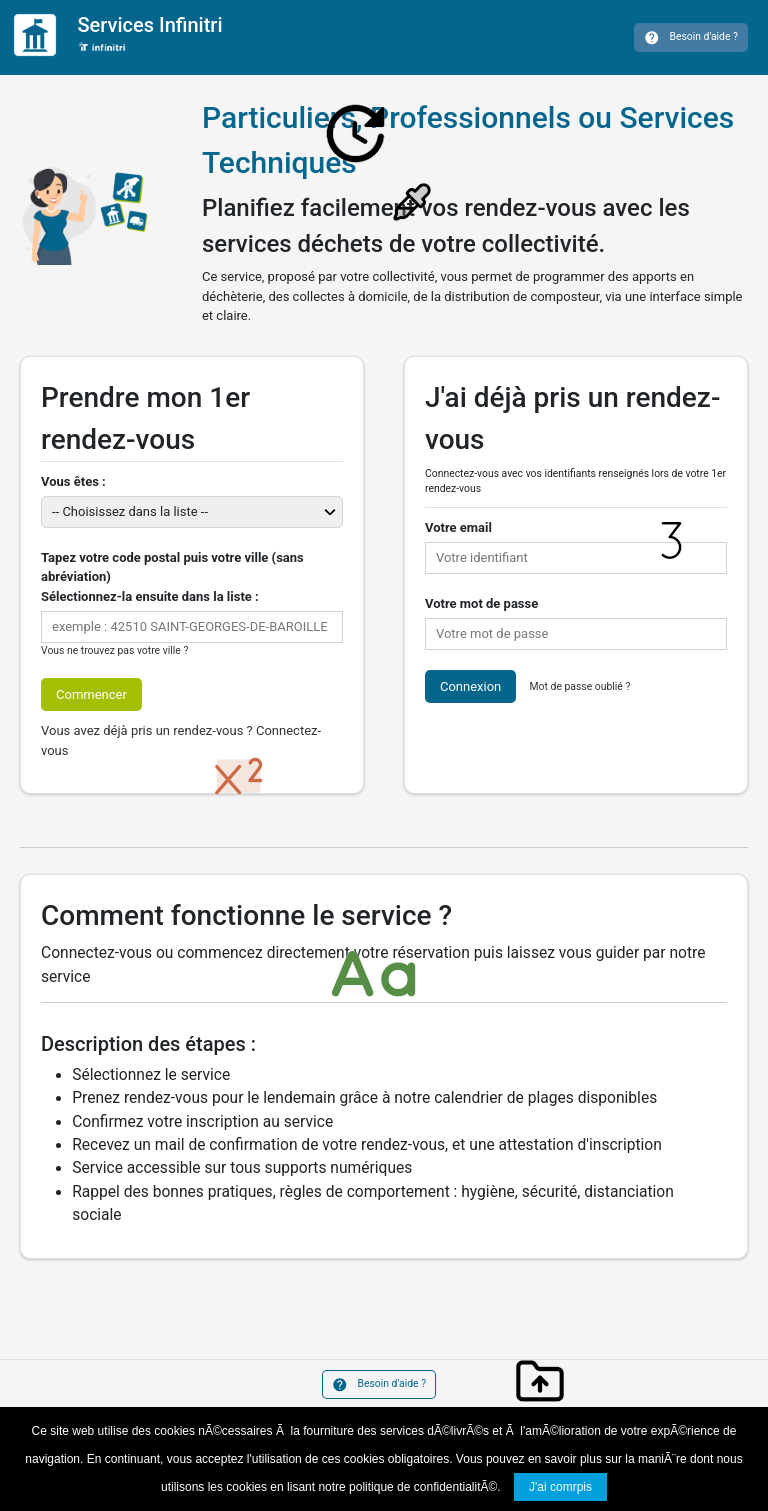  What do you see at coordinates (236, 777) in the screenshot?
I see `format text as superscript` at bounding box center [236, 777].